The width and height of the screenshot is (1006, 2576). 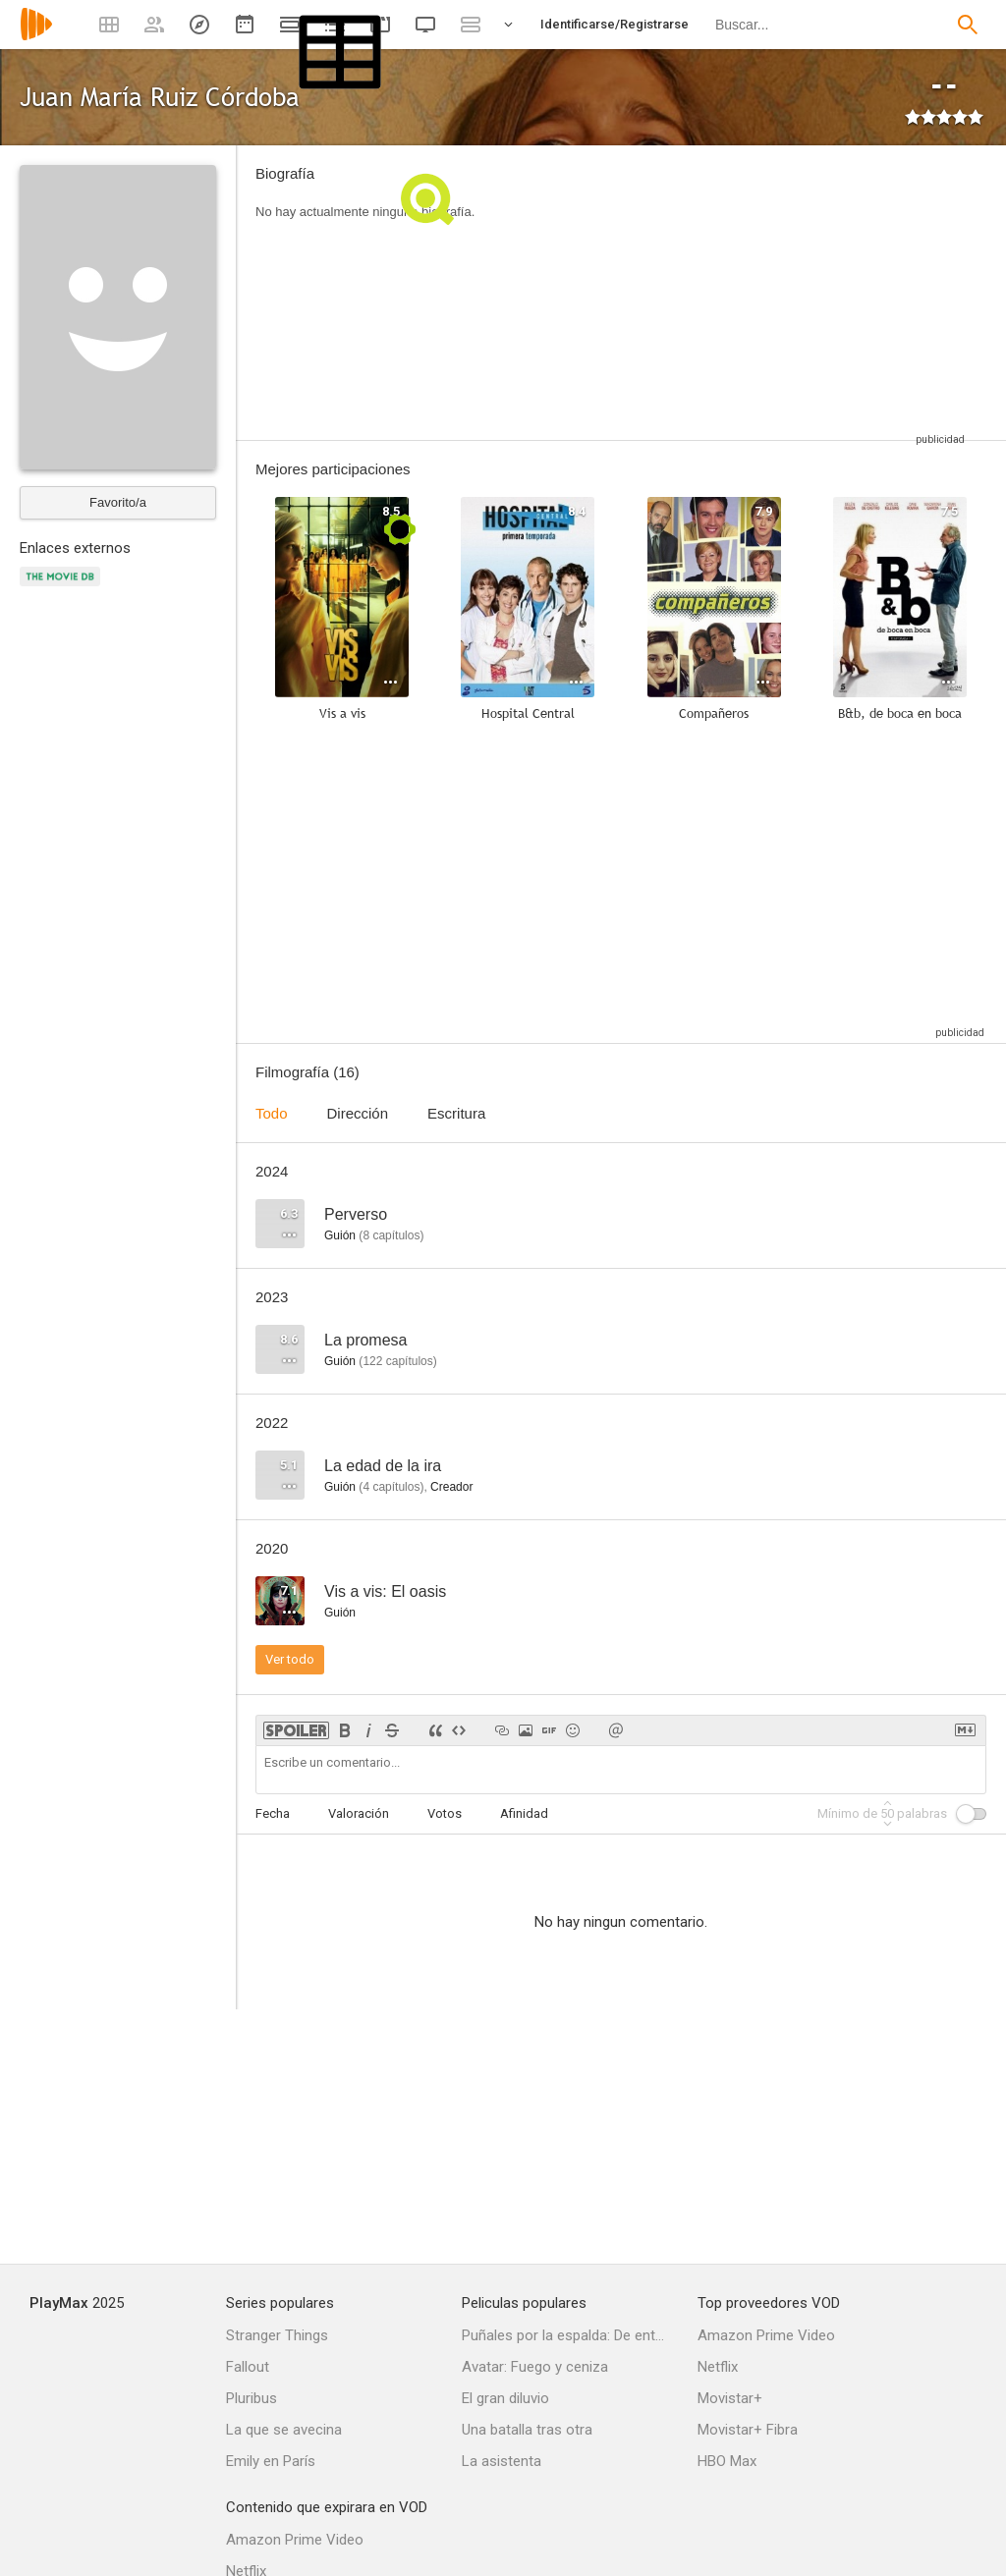 What do you see at coordinates (427, 199) in the screenshot?
I see `open Qlik analytics application` at bounding box center [427, 199].